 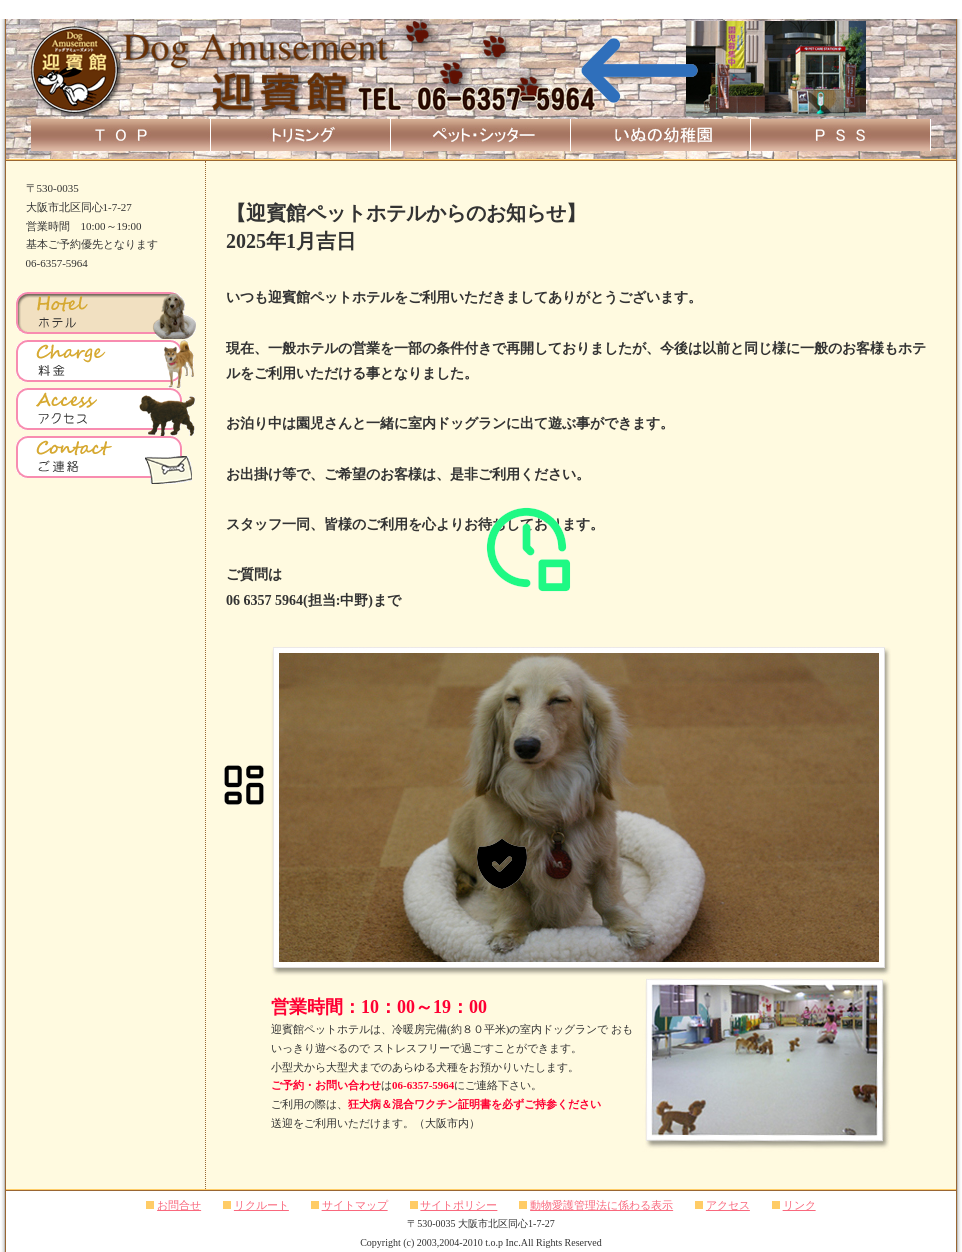 I want to click on go back to the previous page, so click(x=639, y=70).